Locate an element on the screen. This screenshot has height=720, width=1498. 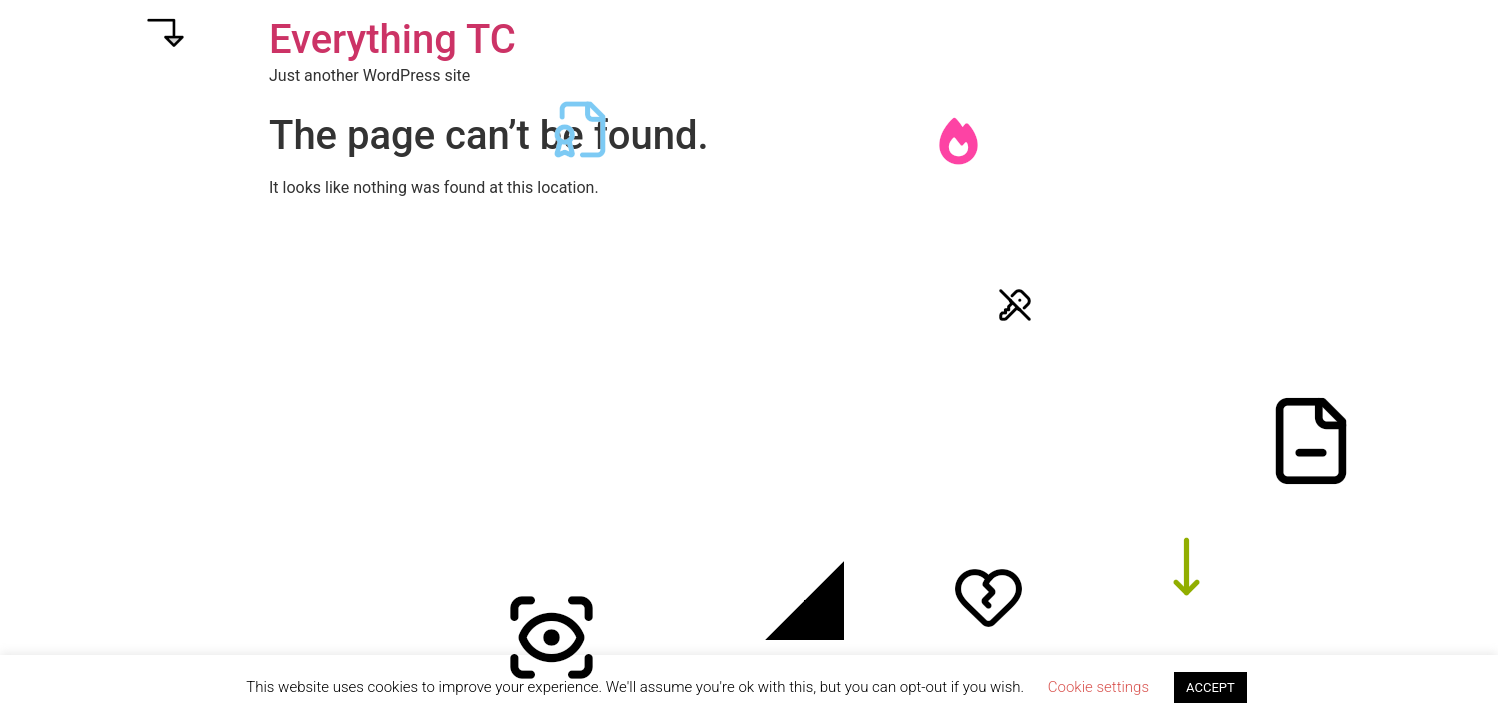
unlike or remove from favorites is located at coordinates (988, 596).